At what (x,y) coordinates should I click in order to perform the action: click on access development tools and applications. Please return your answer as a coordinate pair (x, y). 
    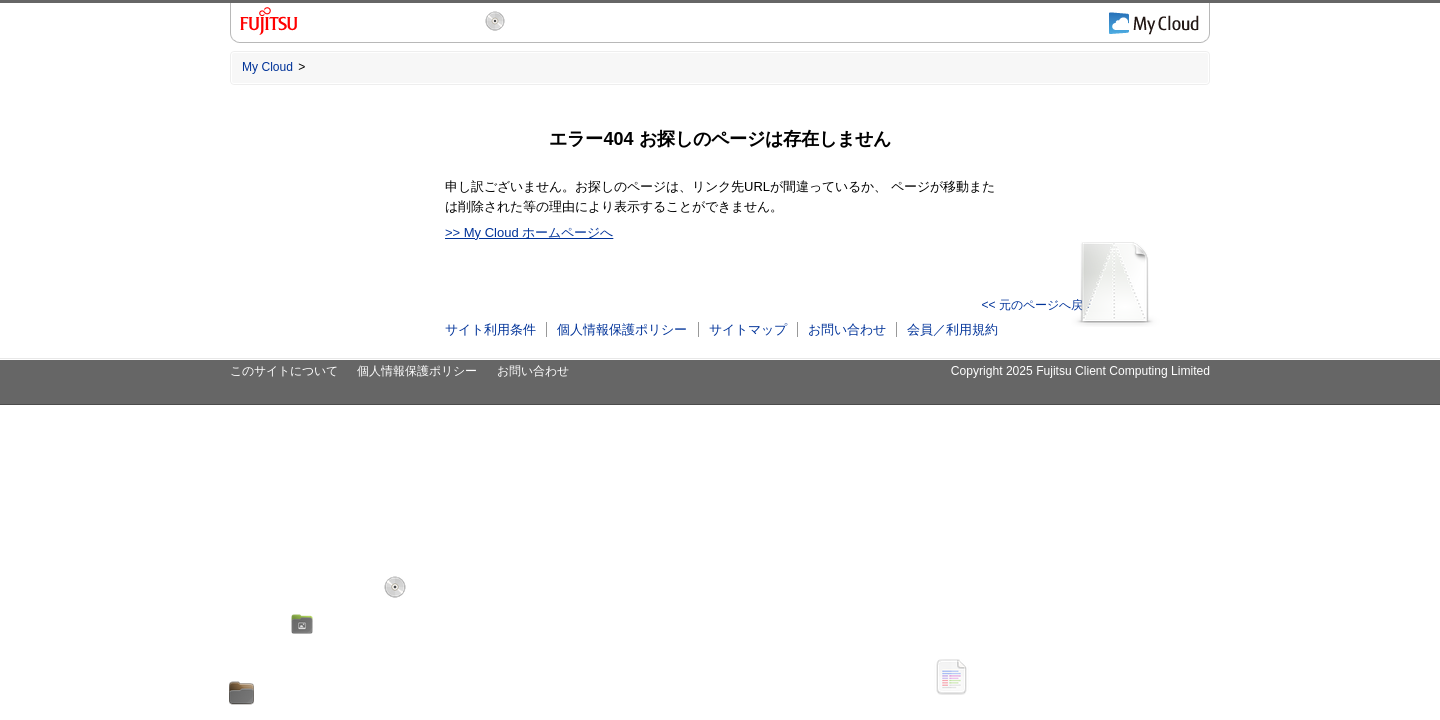
    Looking at the image, I should click on (951, 676).